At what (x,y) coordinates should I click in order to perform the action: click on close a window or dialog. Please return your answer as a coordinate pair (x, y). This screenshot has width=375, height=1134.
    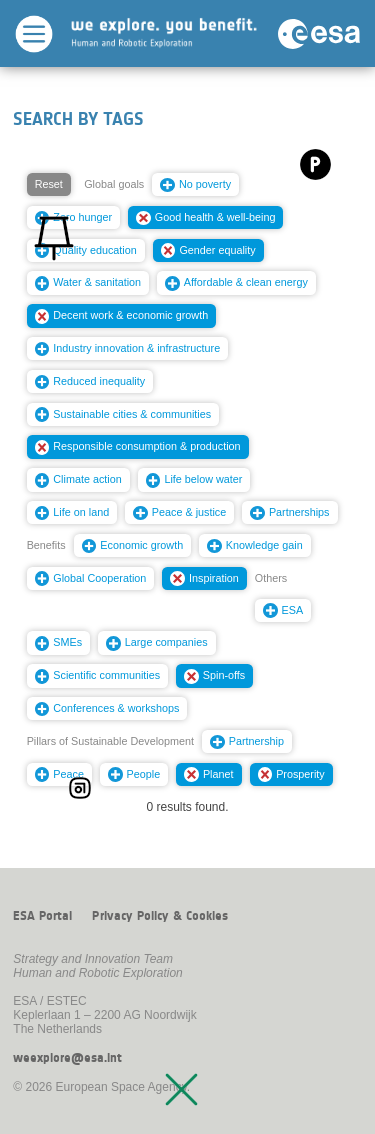
    Looking at the image, I should click on (181, 1089).